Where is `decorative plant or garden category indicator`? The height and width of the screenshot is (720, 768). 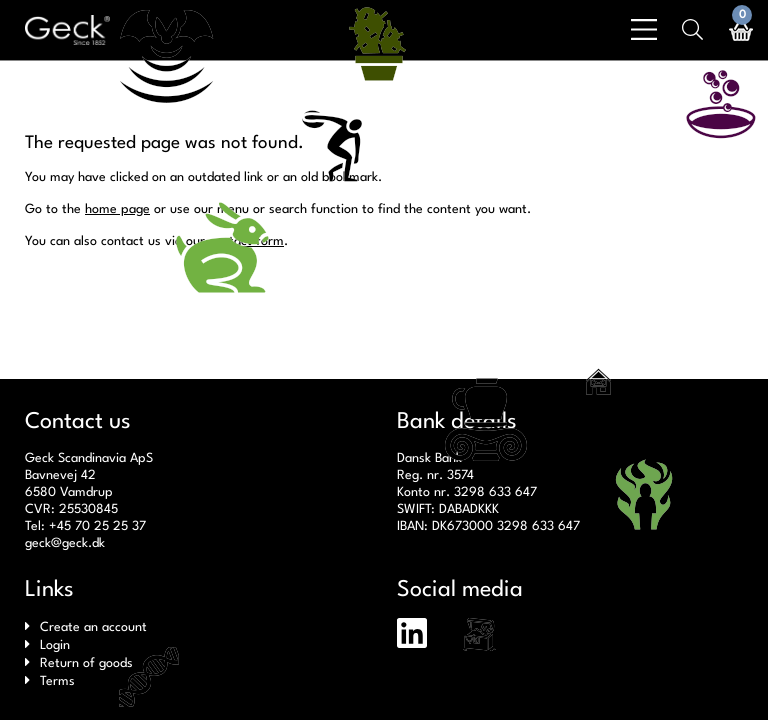 decorative plant or garden category indicator is located at coordinates (379, 44).